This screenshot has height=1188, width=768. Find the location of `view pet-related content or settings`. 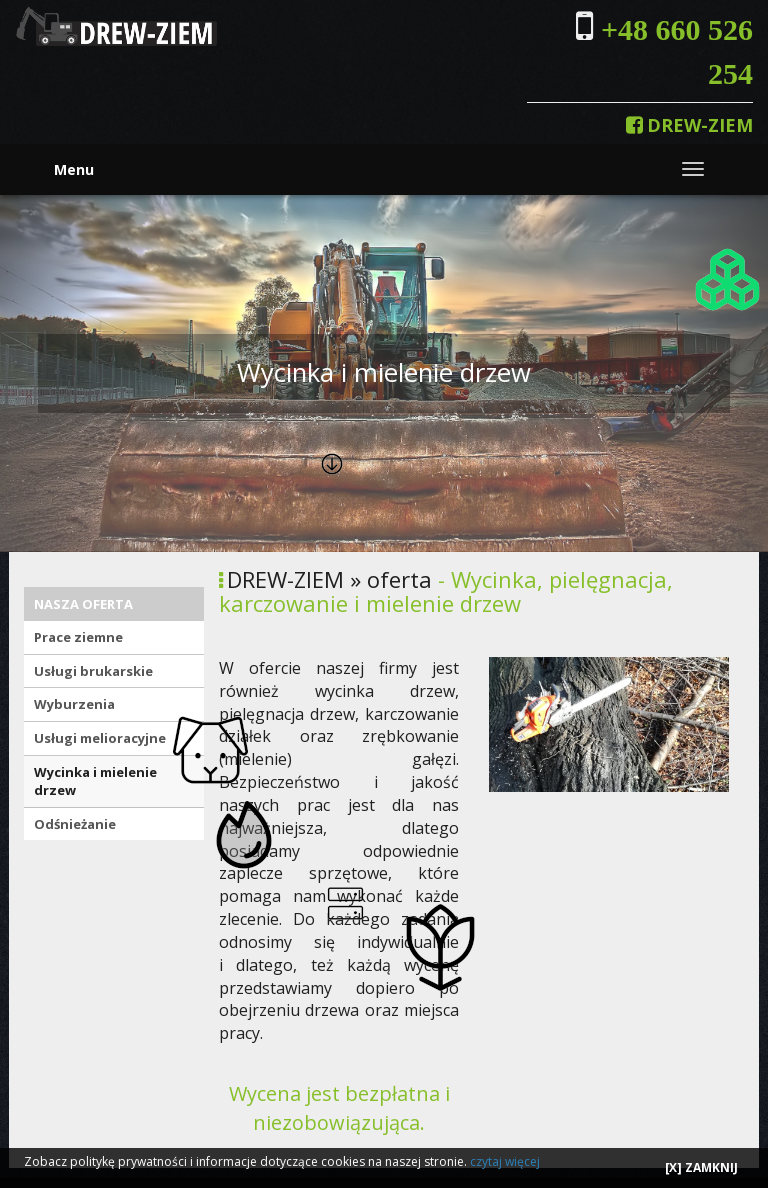

view pet-related content or settings is located at coordinates (210, 751).